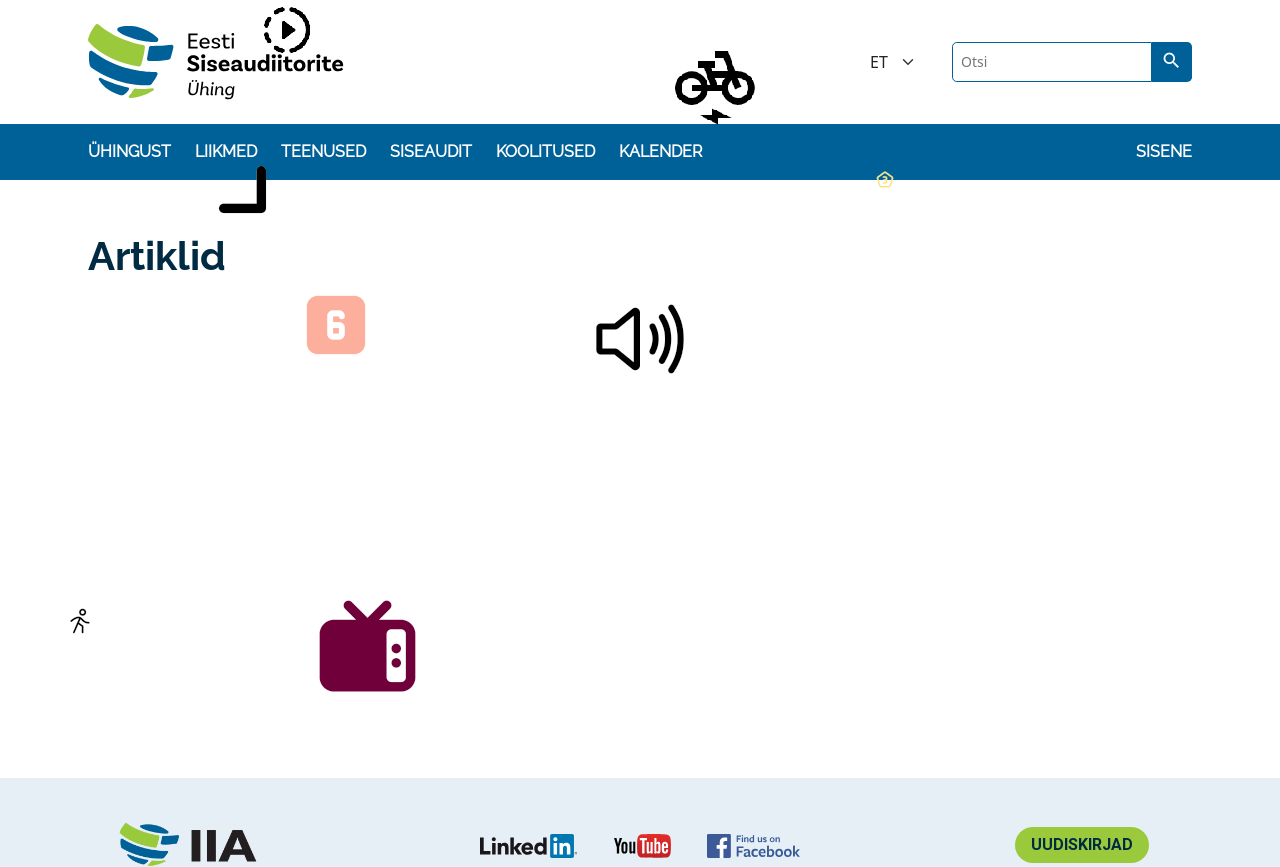 Image resolution: width=1280 pixels, height=867 pixels. I want to click on indicates step 6 in a numbered sequence, so click(336, 325).